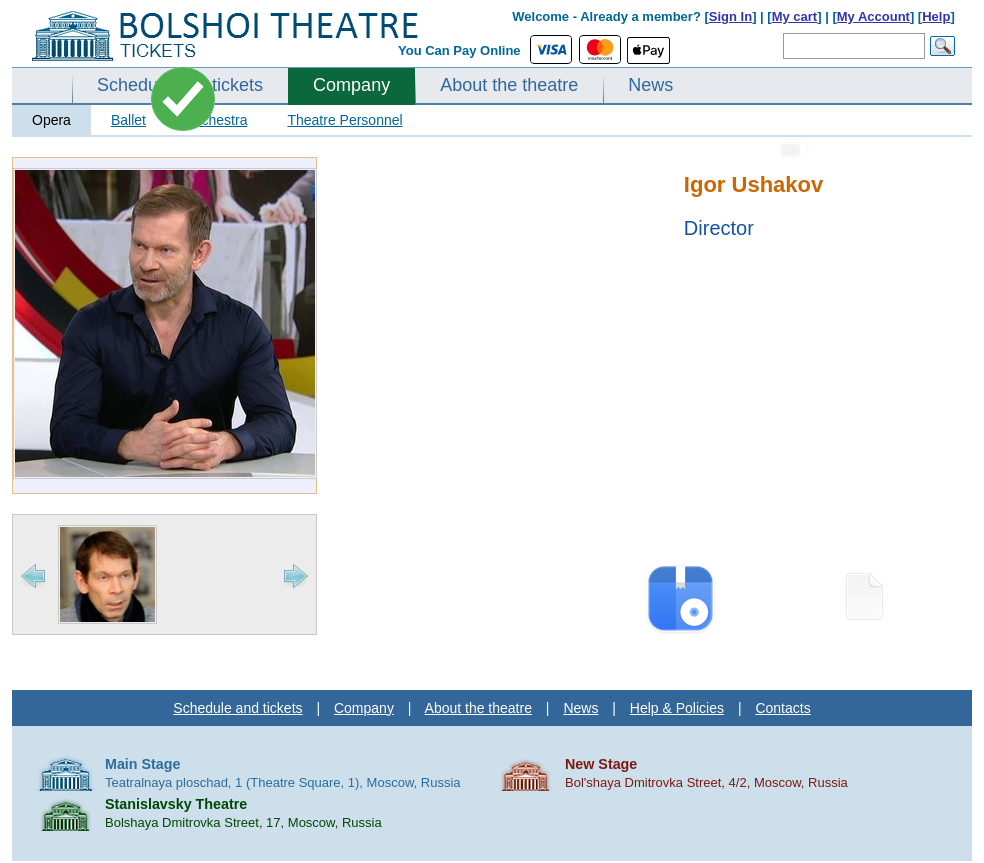  I want to click on an empty or blank document, so click(864, 596).